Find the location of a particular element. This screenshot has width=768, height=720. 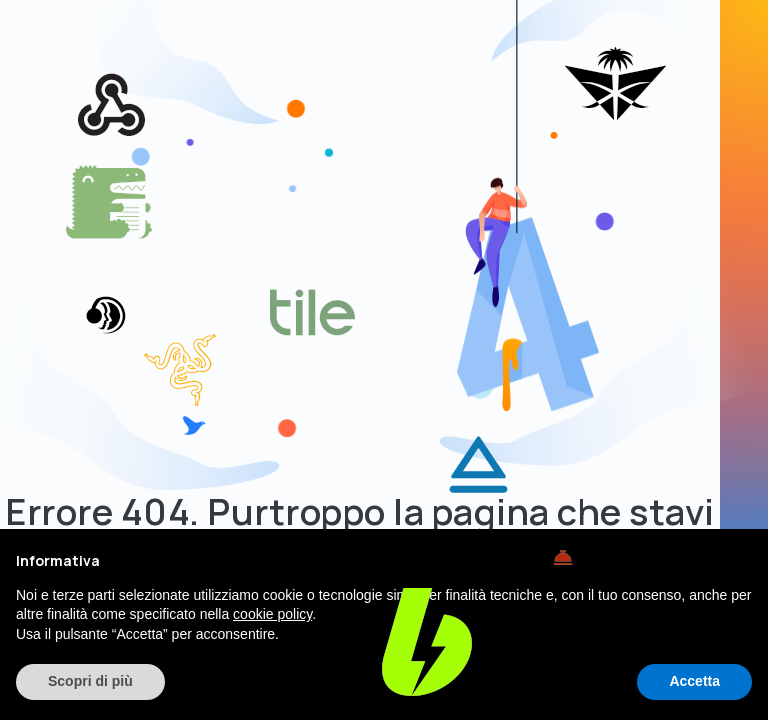

visit docusaurus documentation site is located at coordinates (109, 202).